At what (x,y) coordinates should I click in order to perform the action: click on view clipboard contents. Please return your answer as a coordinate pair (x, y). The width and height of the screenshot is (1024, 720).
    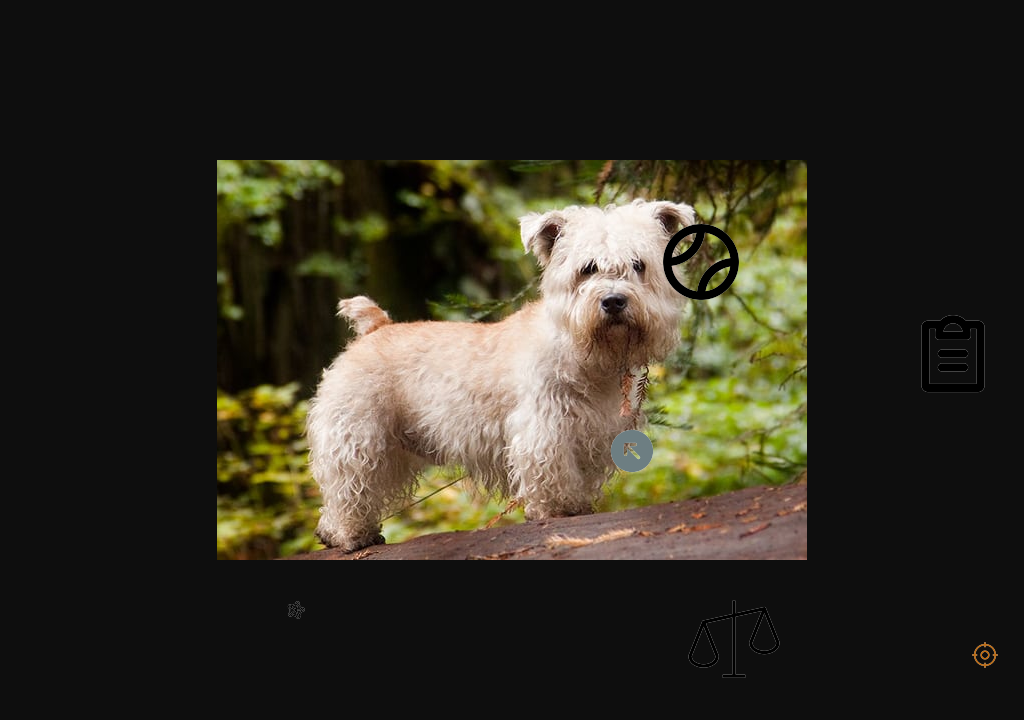
    Looking at the image, I should click on (953, 355).